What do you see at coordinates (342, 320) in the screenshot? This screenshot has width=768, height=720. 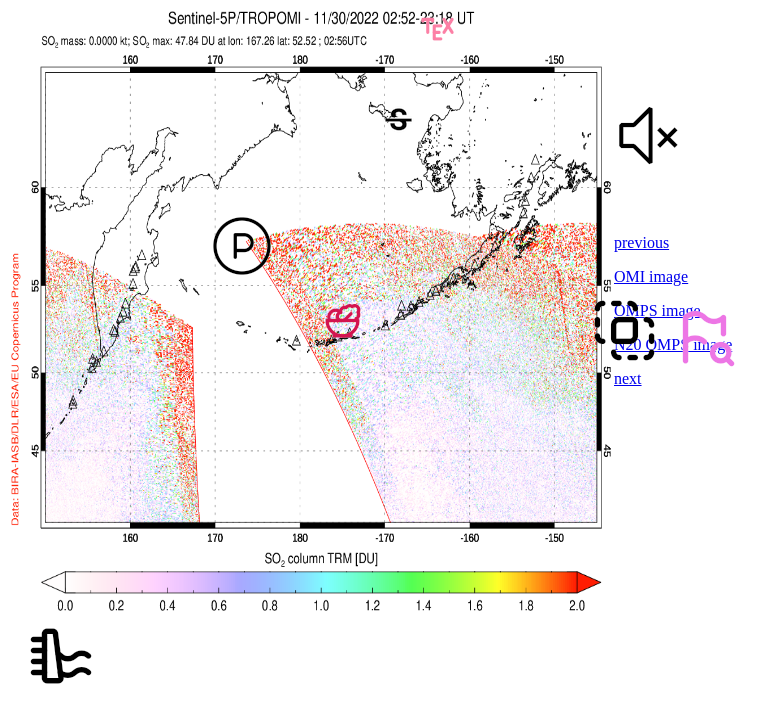 I see `browse healthy food options` at bounding box center [342, 320].